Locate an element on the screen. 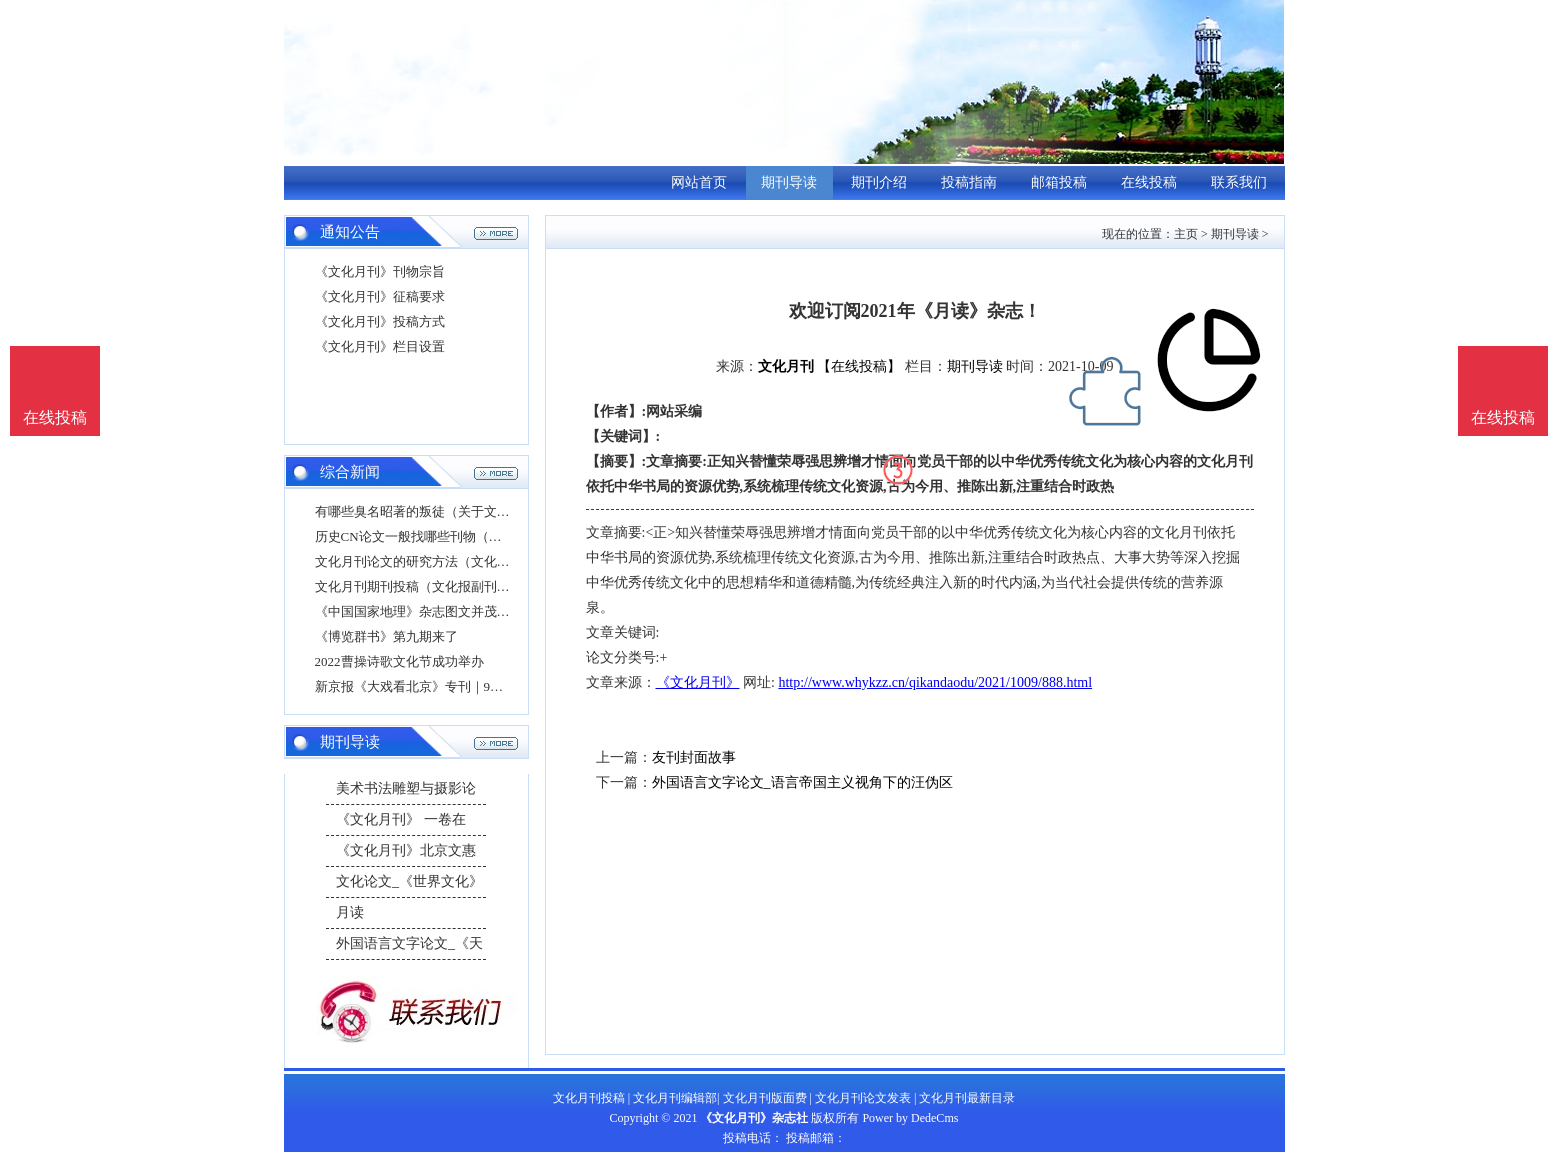 The image size is (1568, 1153). access plugins or extensions is located at coordinates (1109, 394).